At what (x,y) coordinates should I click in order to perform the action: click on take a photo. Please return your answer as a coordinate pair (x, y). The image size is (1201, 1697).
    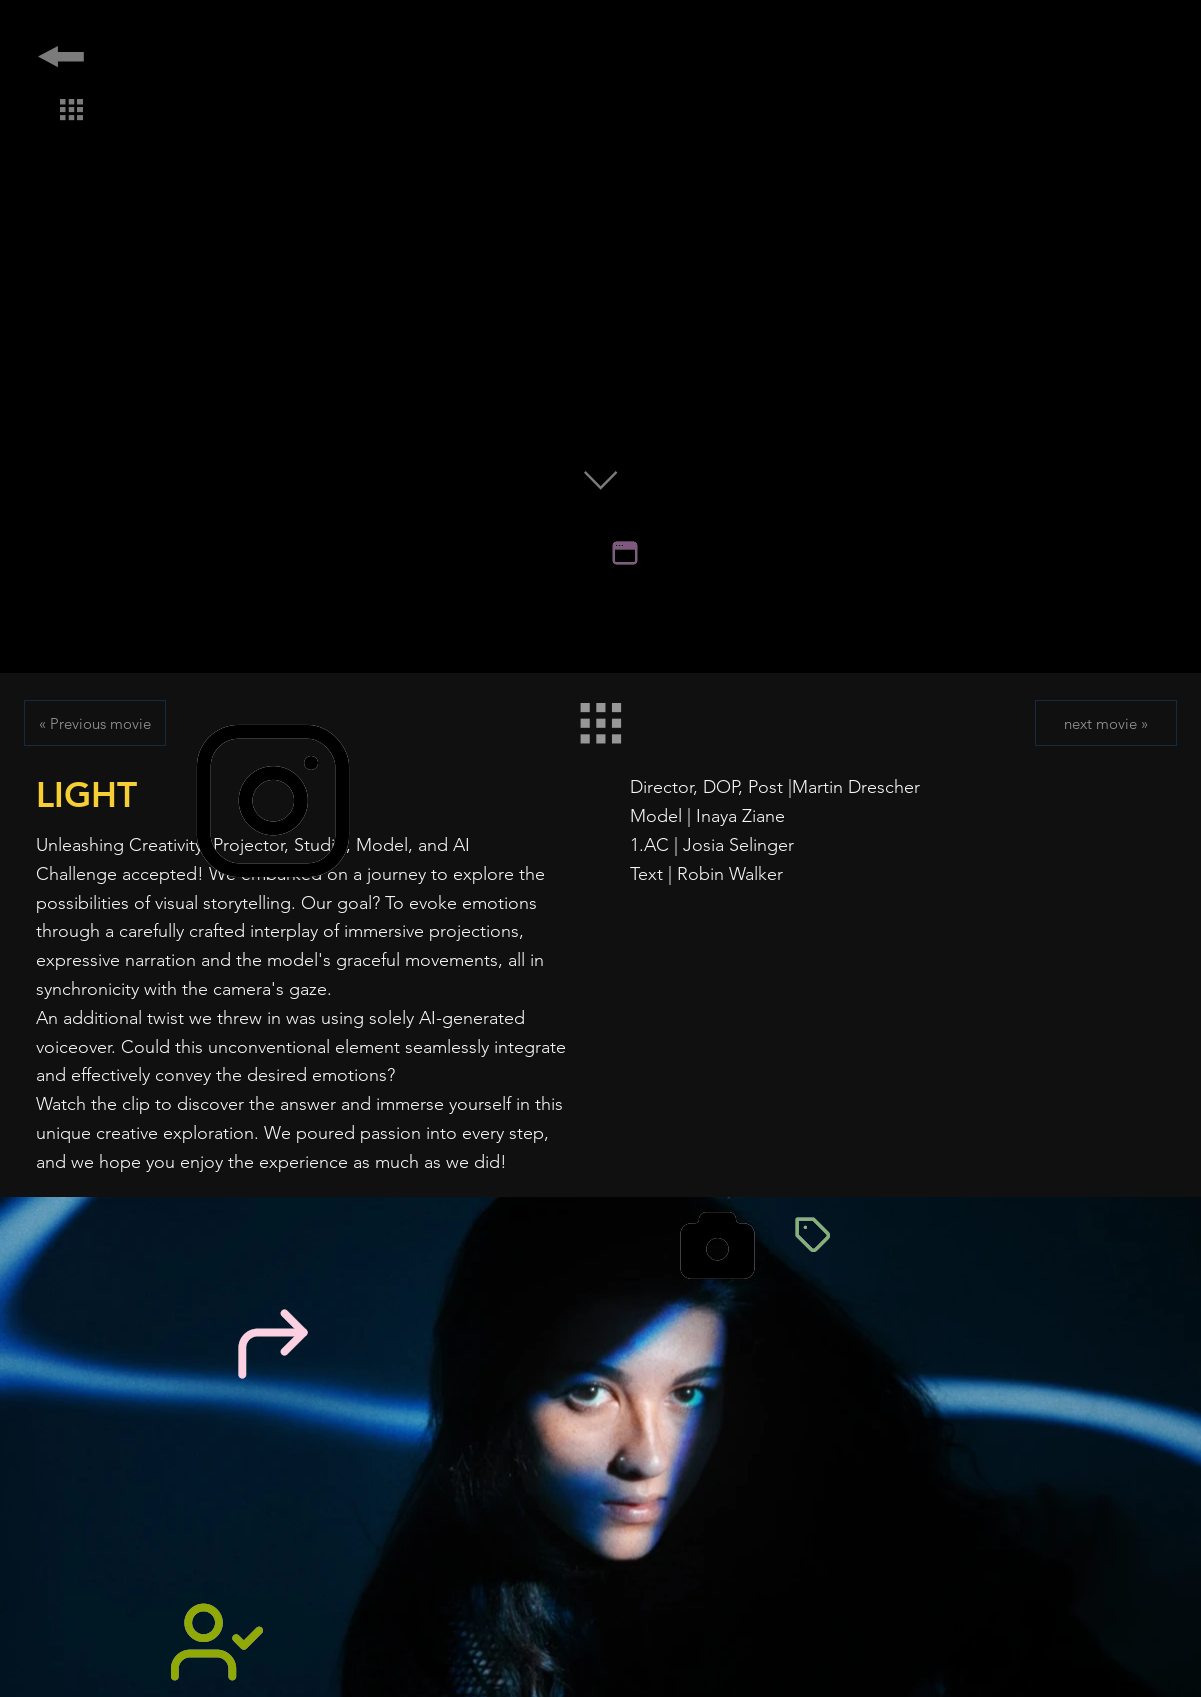
    Looking at the image, I should click on (717, 1245).